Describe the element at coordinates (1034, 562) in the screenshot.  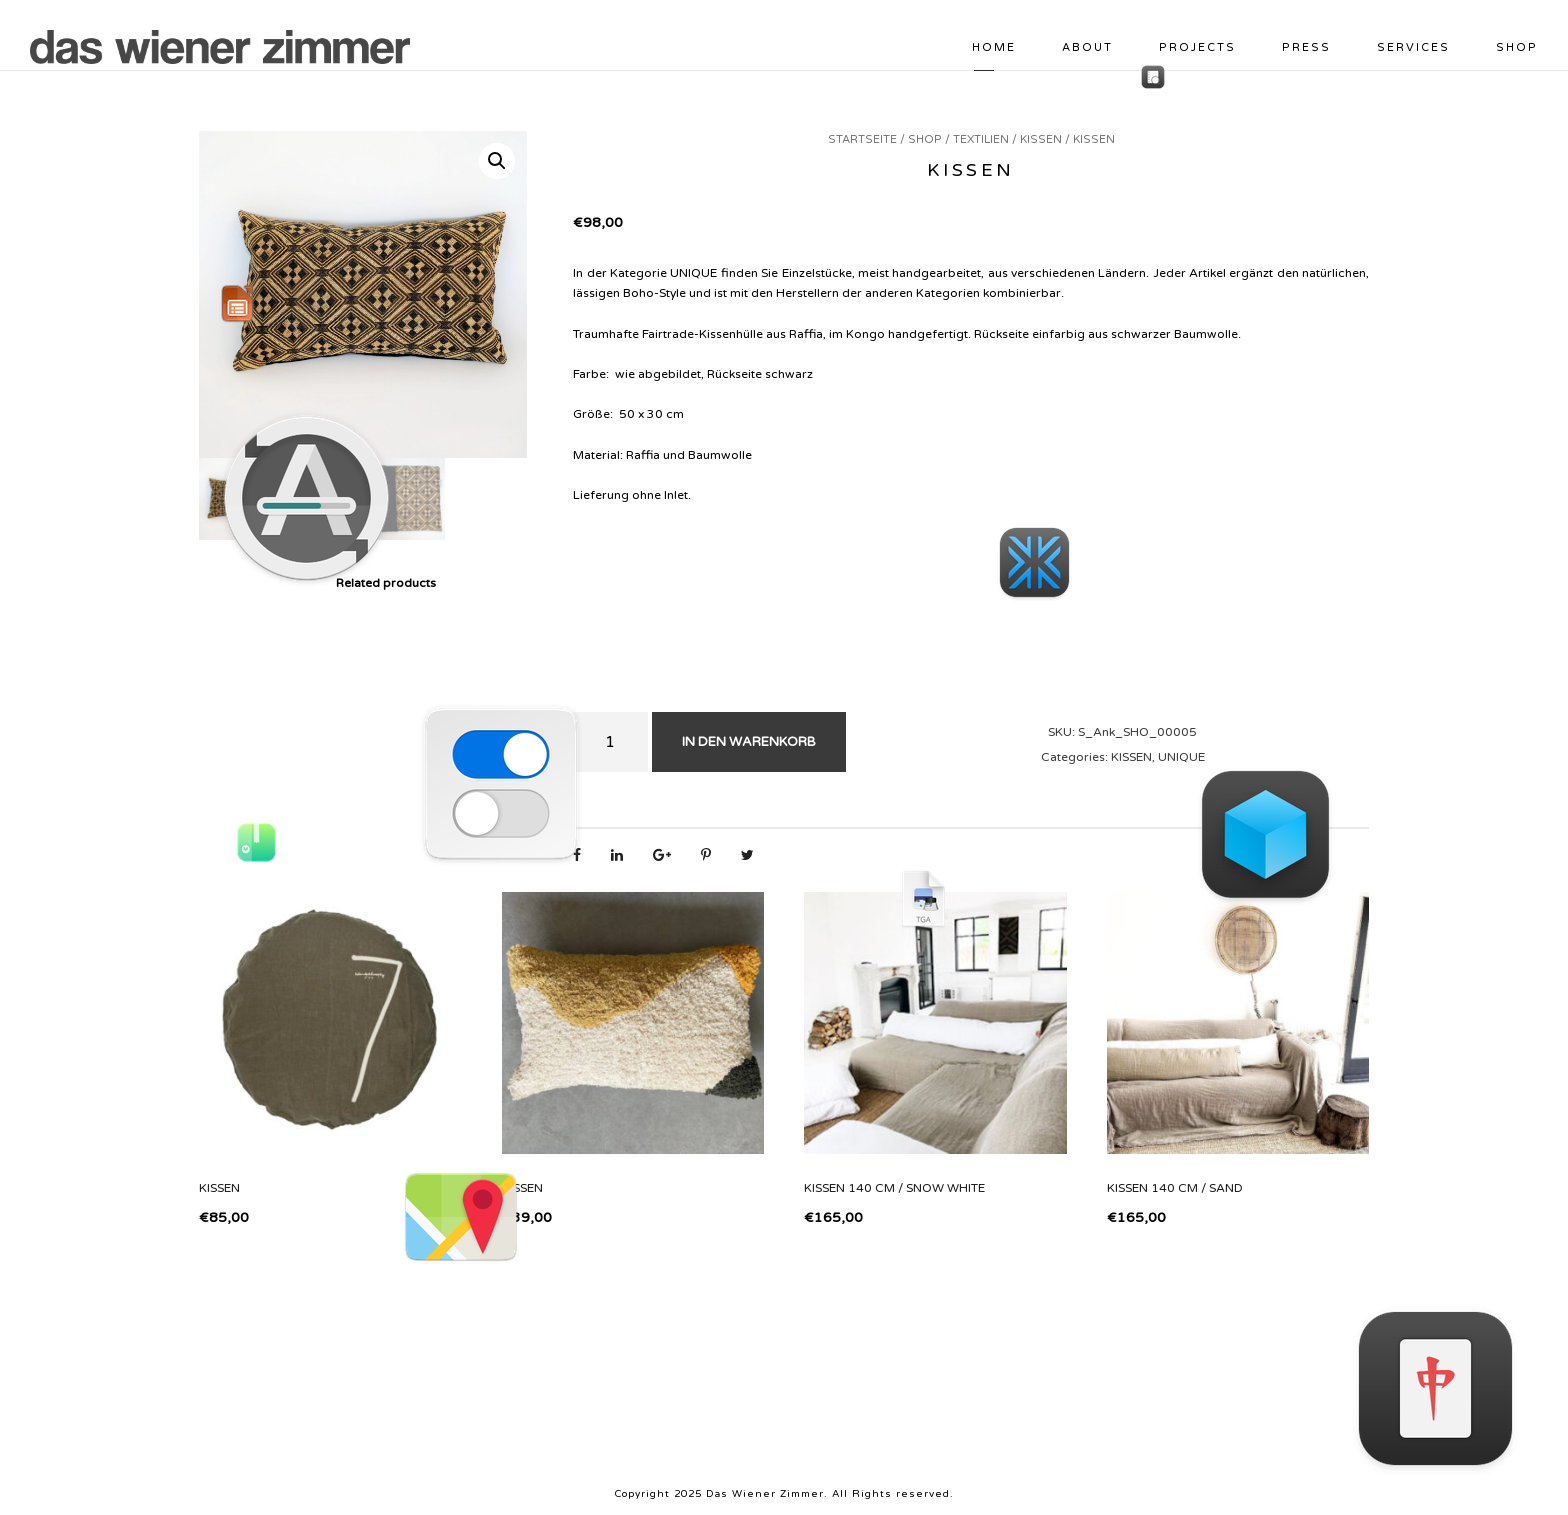
I see `open exodus cryptocurrency wallet` at that location.